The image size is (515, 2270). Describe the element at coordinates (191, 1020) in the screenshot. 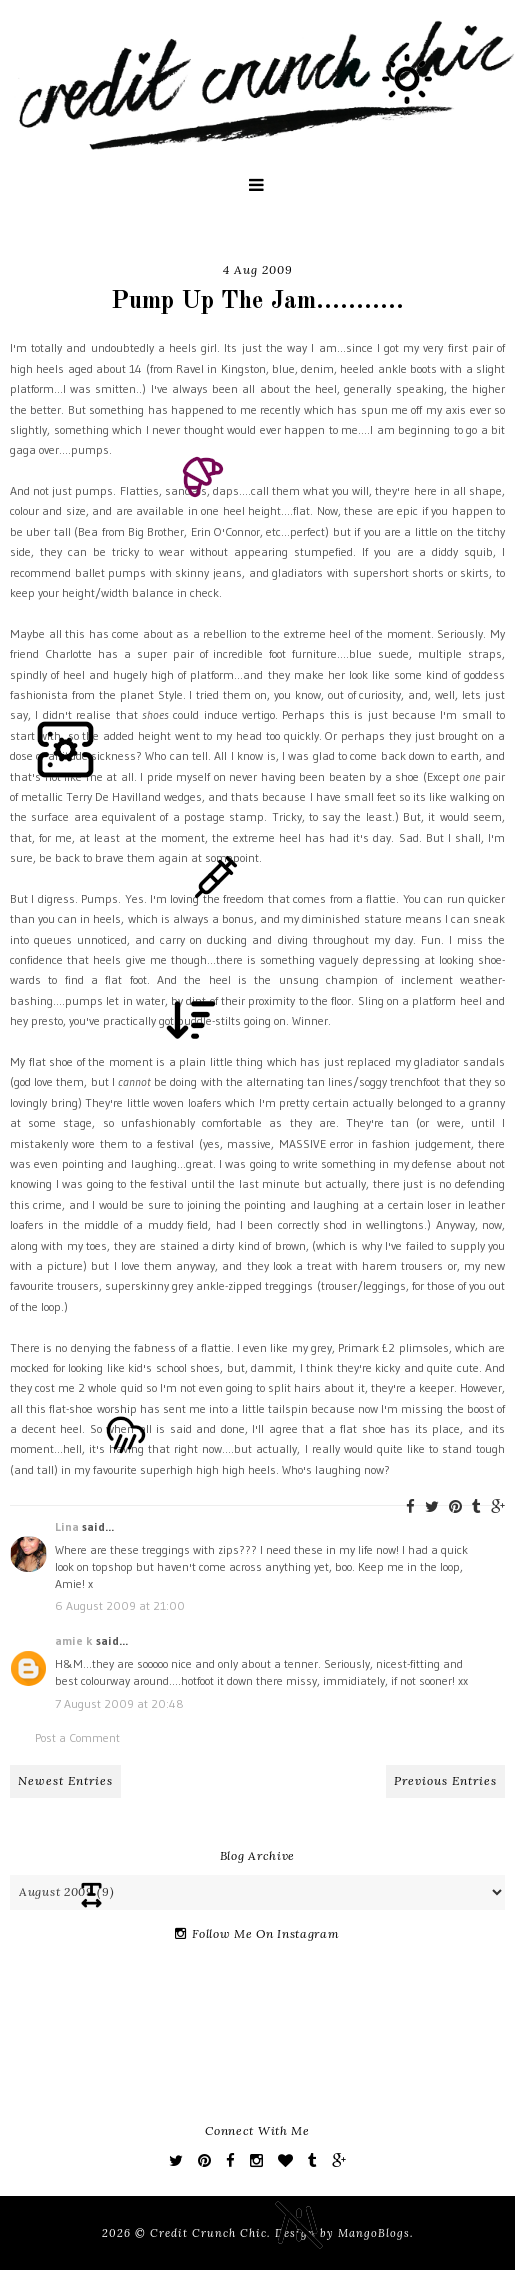

I see `sort items from largest to smallest` at that location.